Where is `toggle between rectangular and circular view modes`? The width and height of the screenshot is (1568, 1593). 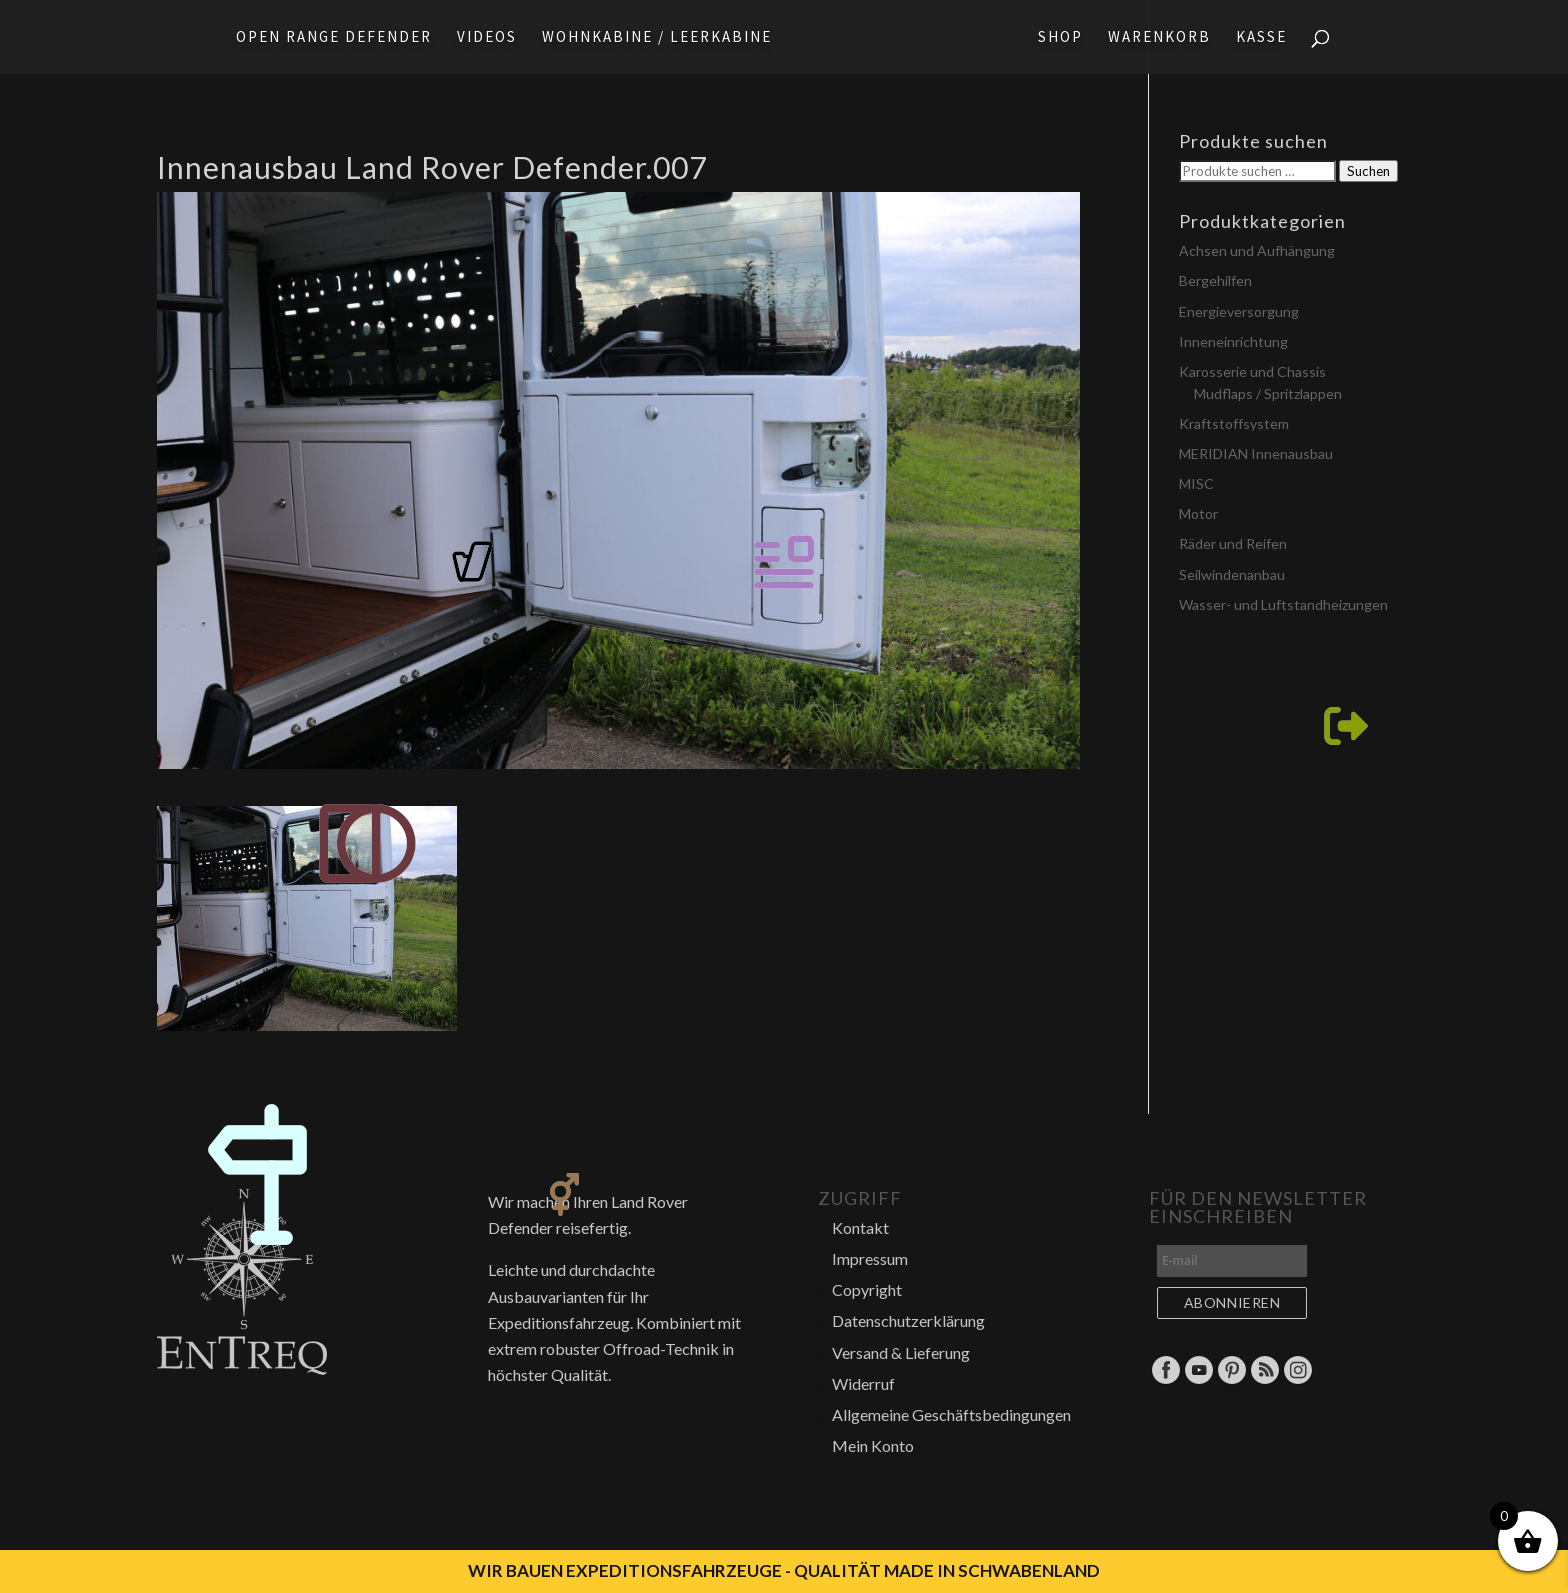
toggle between rectangular and circular view modes is located at coordinates (367, 843).